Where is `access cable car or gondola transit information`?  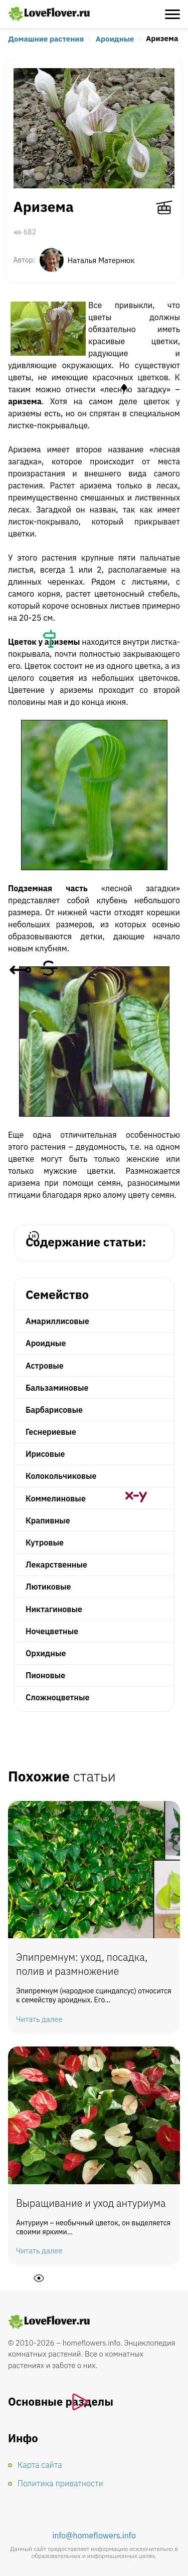 access cable car or gondola transit information is located at coordinates (164, 207).